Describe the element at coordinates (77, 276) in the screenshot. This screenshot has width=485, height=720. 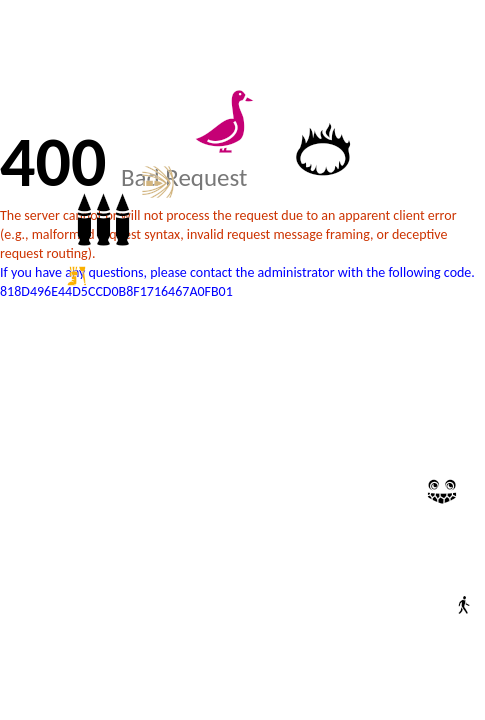
I see `equip a peg leg accessory for your character` at that location.